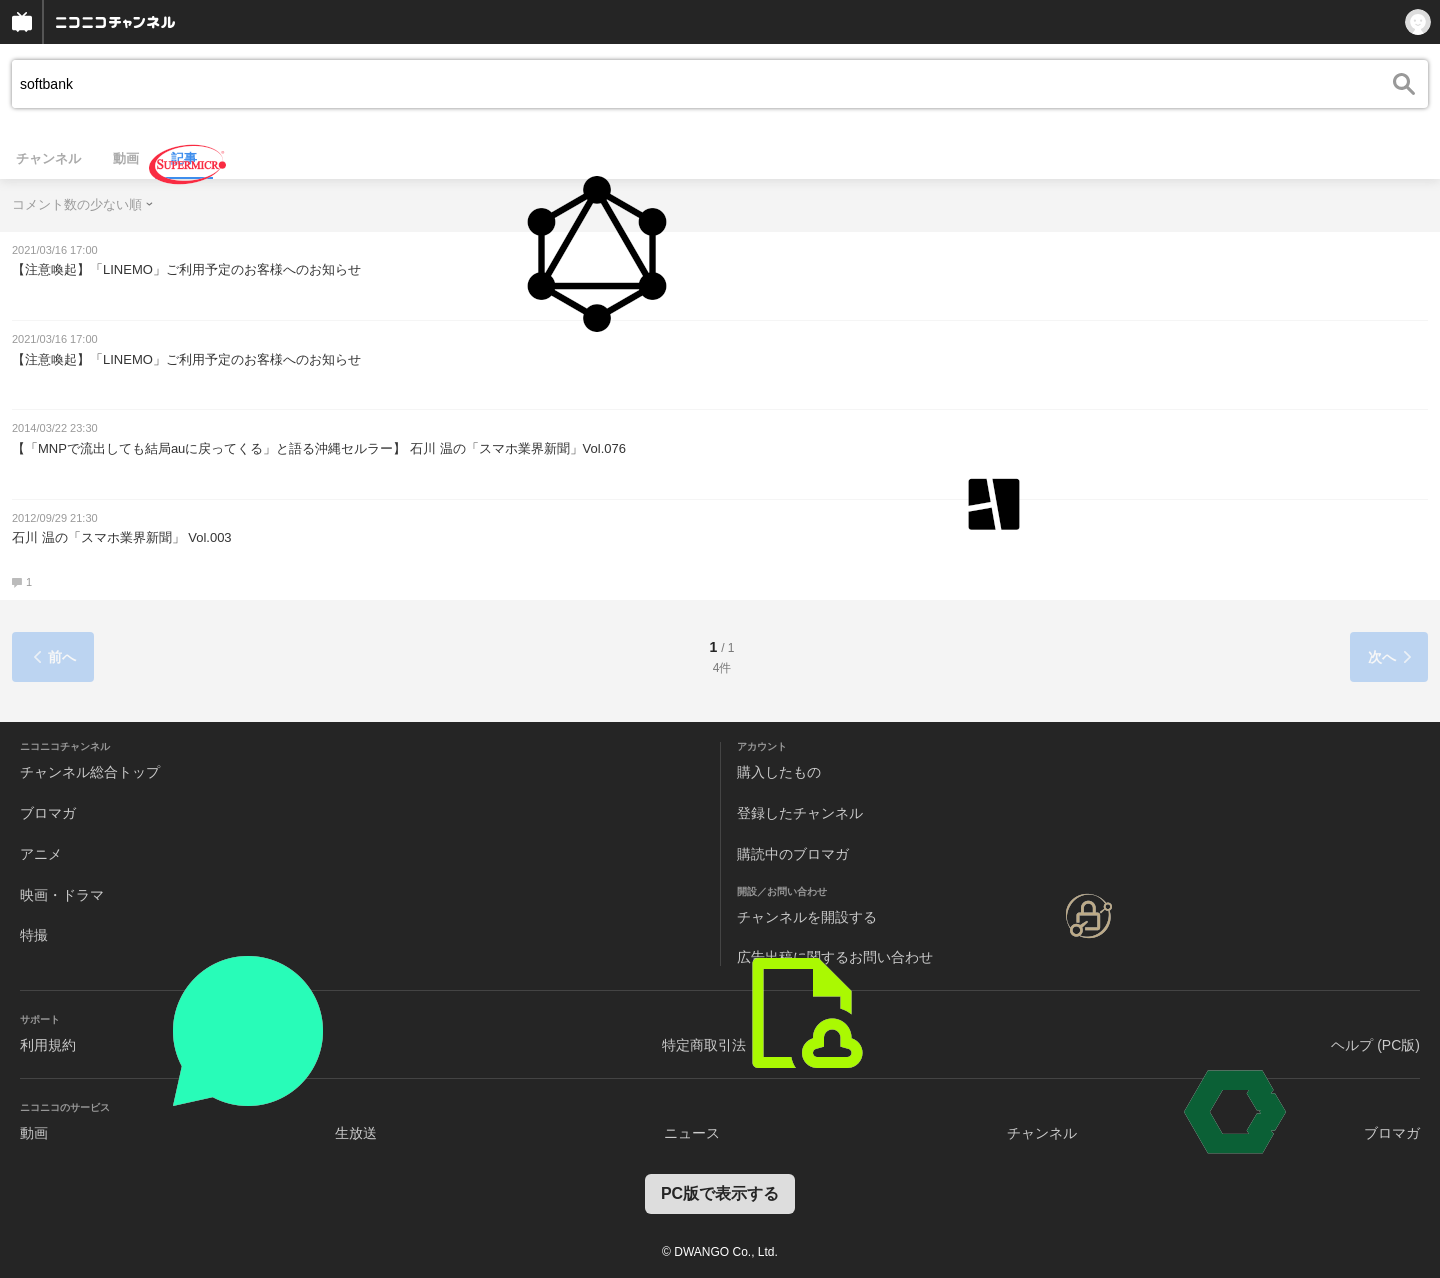 This screenshot has width=1440, height=1278. Describe the element at coordinates (597, 254) in the screenshot. I see `graphql api or technology indicator` at that location.